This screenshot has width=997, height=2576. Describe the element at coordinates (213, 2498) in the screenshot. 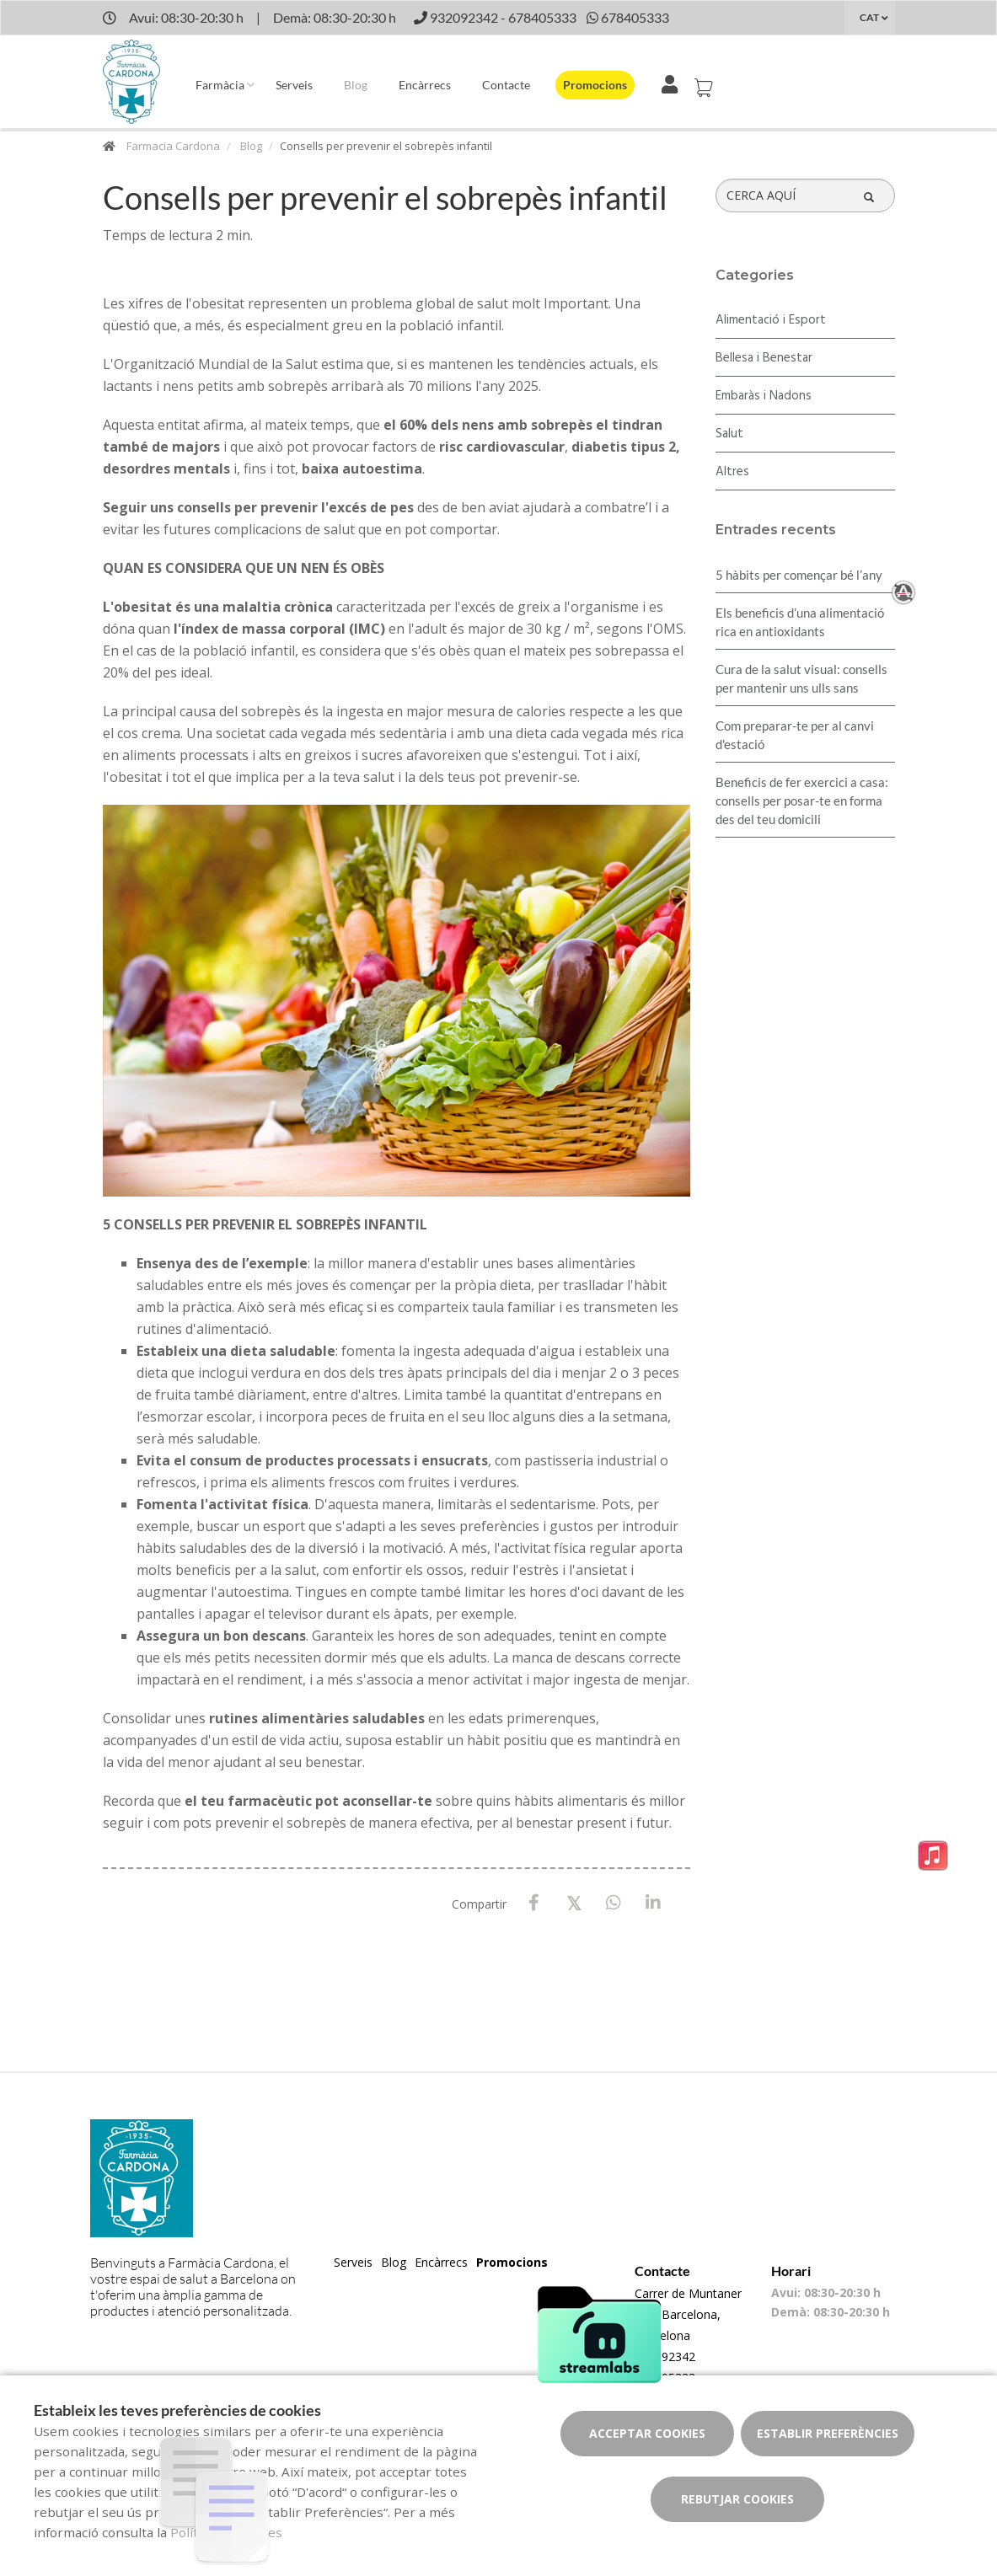

I see `copy selected content to clipboard` at that location.